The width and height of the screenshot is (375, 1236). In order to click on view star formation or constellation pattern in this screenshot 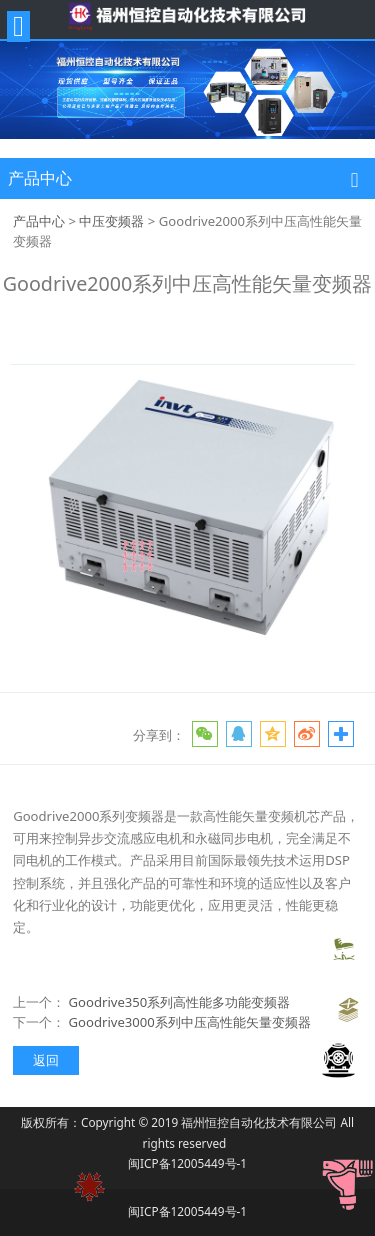, I will do `click(89, 1186)`.